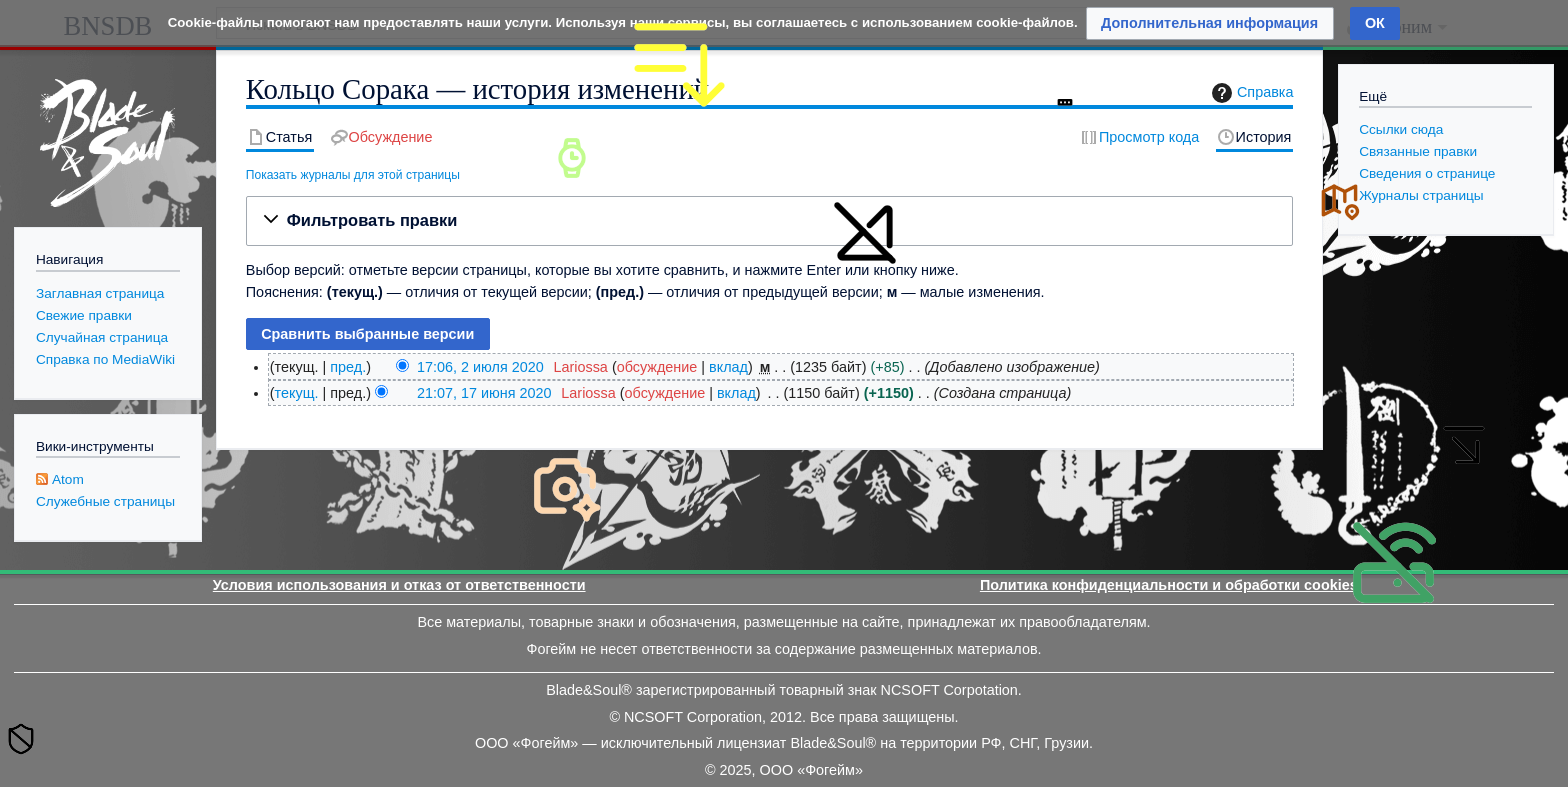 This screenshot has width=1568, height=787. Describe the element at coordinates (21, 739) in the screenshot. I see `blocked or banned protection status` at that location.